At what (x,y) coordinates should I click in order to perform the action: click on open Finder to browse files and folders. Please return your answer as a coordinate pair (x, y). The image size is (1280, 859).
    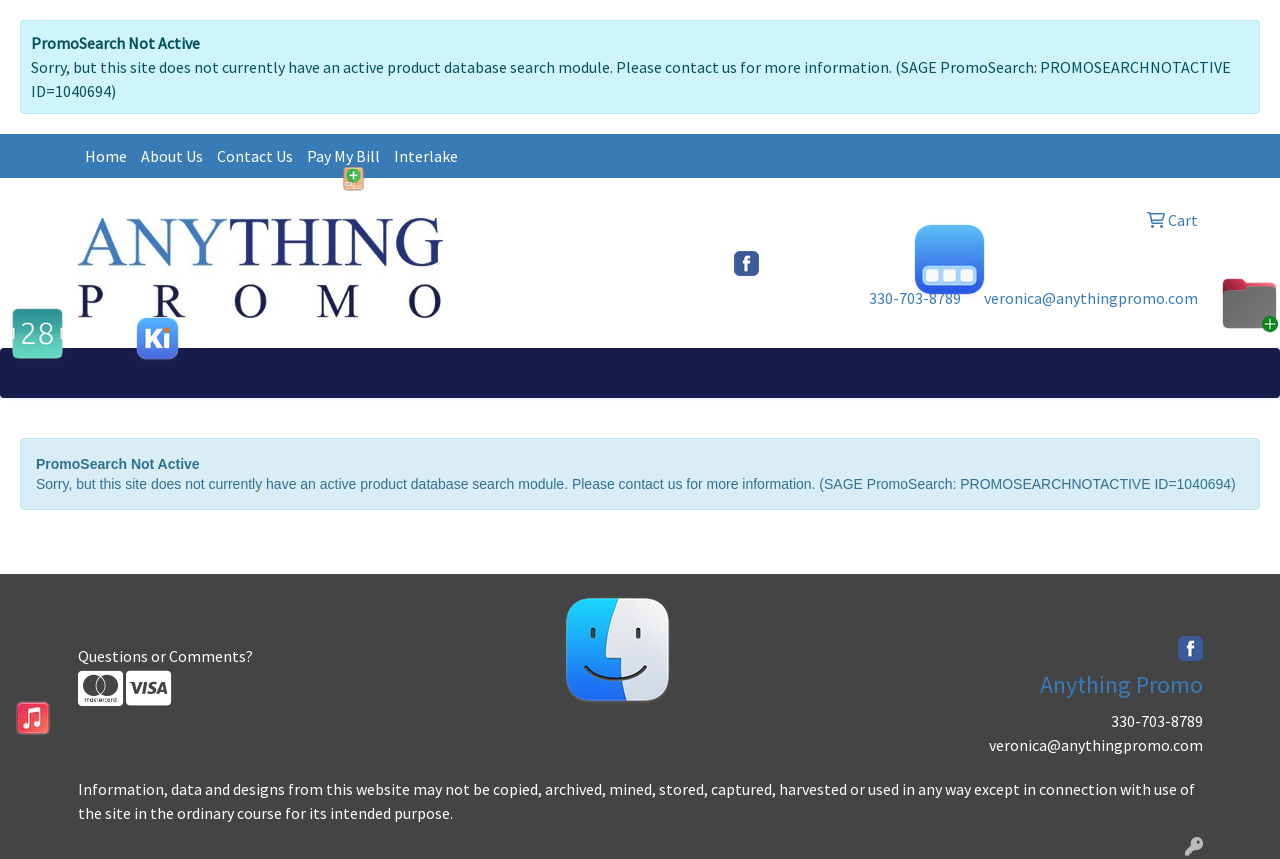
    Looking at the image, I should click on (617, 649).